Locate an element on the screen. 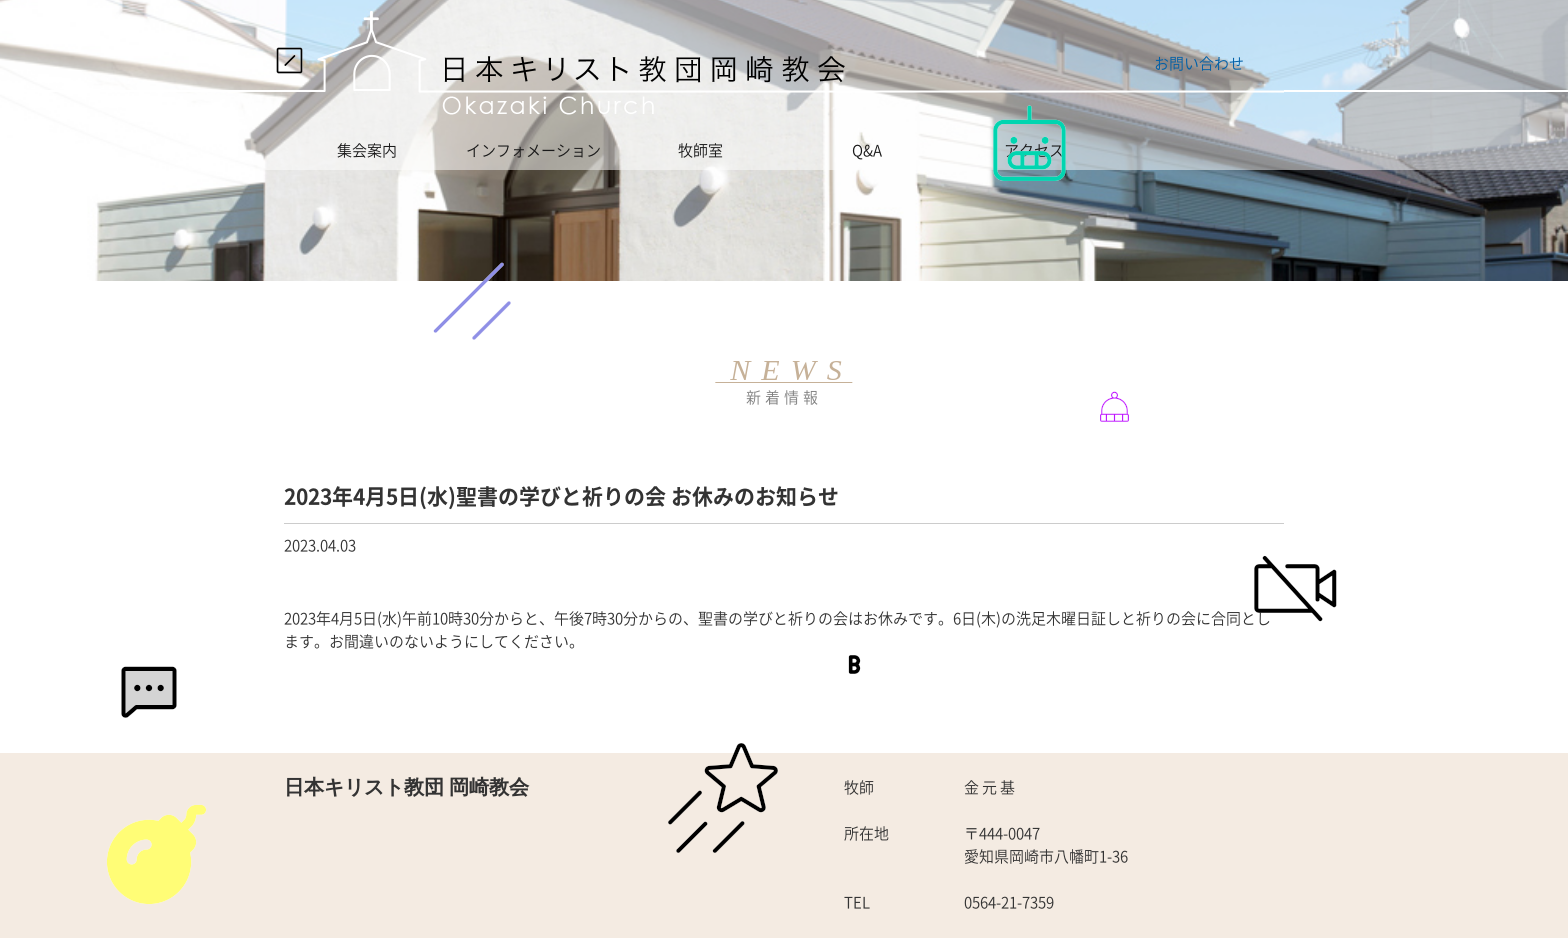  turn off camera or disable video is located at coordinates (1292, 588).